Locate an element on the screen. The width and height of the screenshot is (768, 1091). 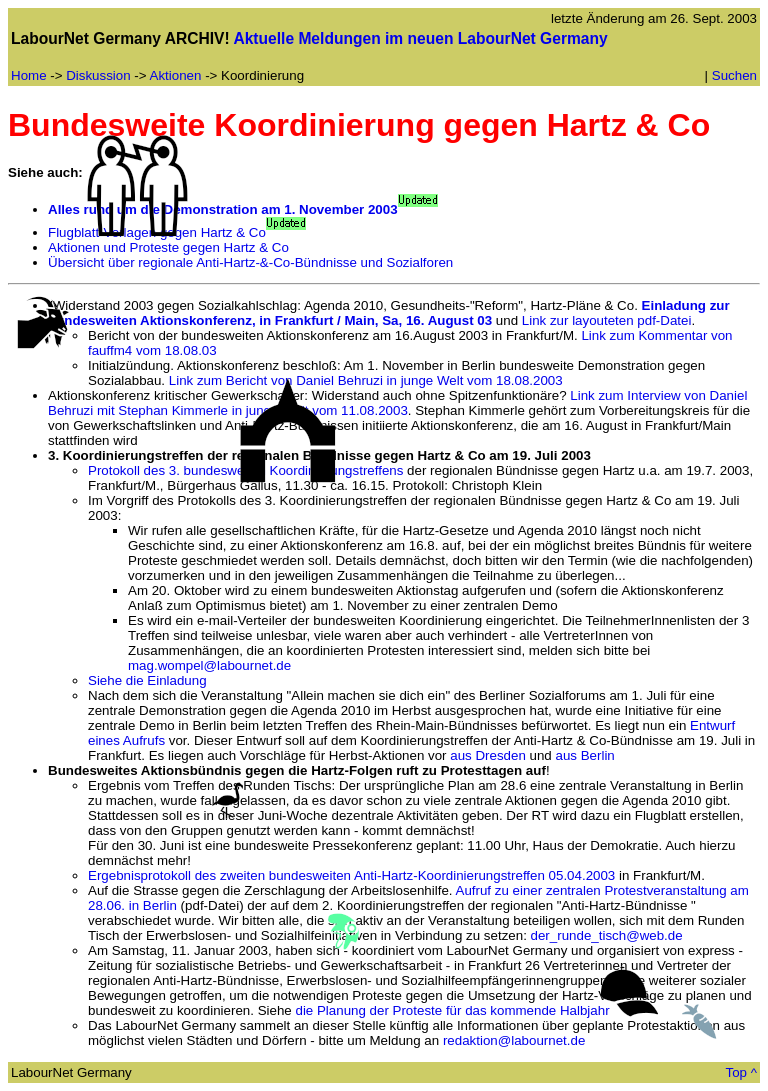
select the phrygian cap headgear item is located at coordinates (343, 931).